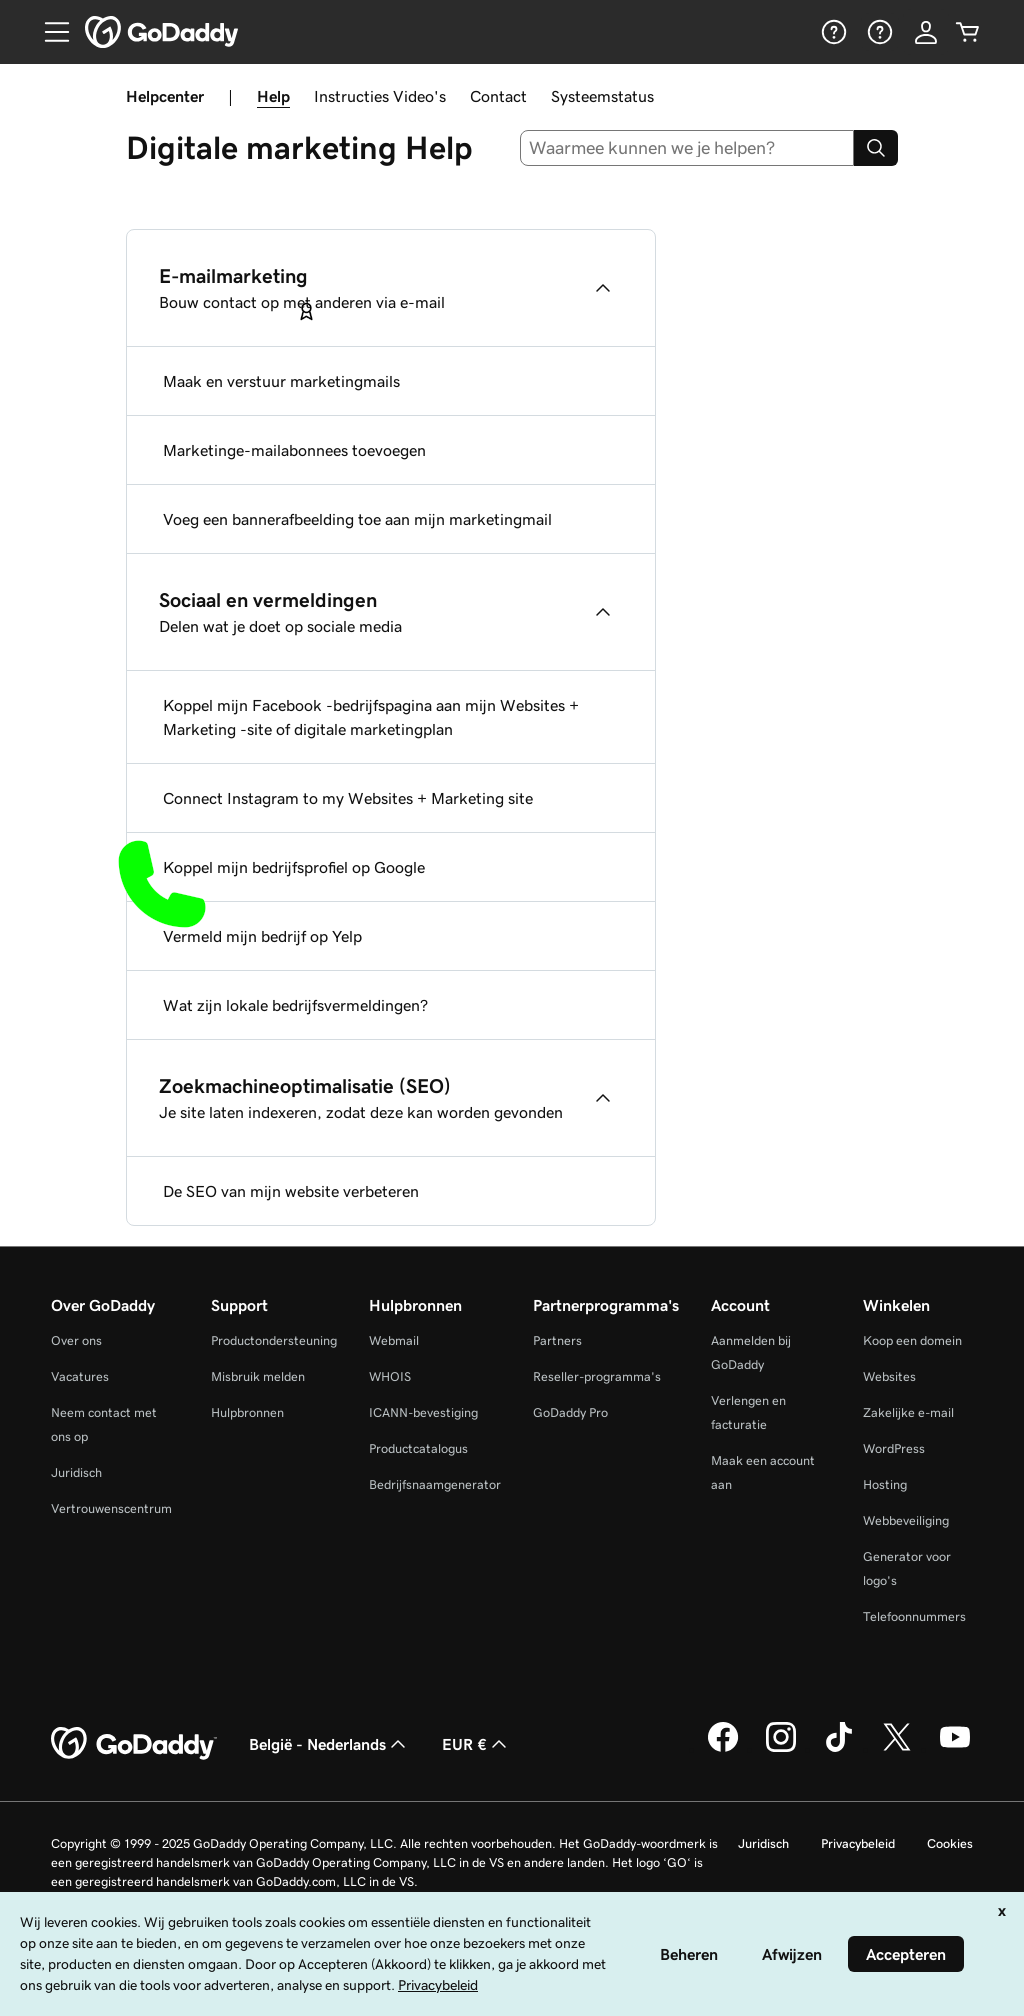  What do you see at coordinates (162, 884) in the screenshot?
I see `make a phone call` at bounding box center [162, 884].